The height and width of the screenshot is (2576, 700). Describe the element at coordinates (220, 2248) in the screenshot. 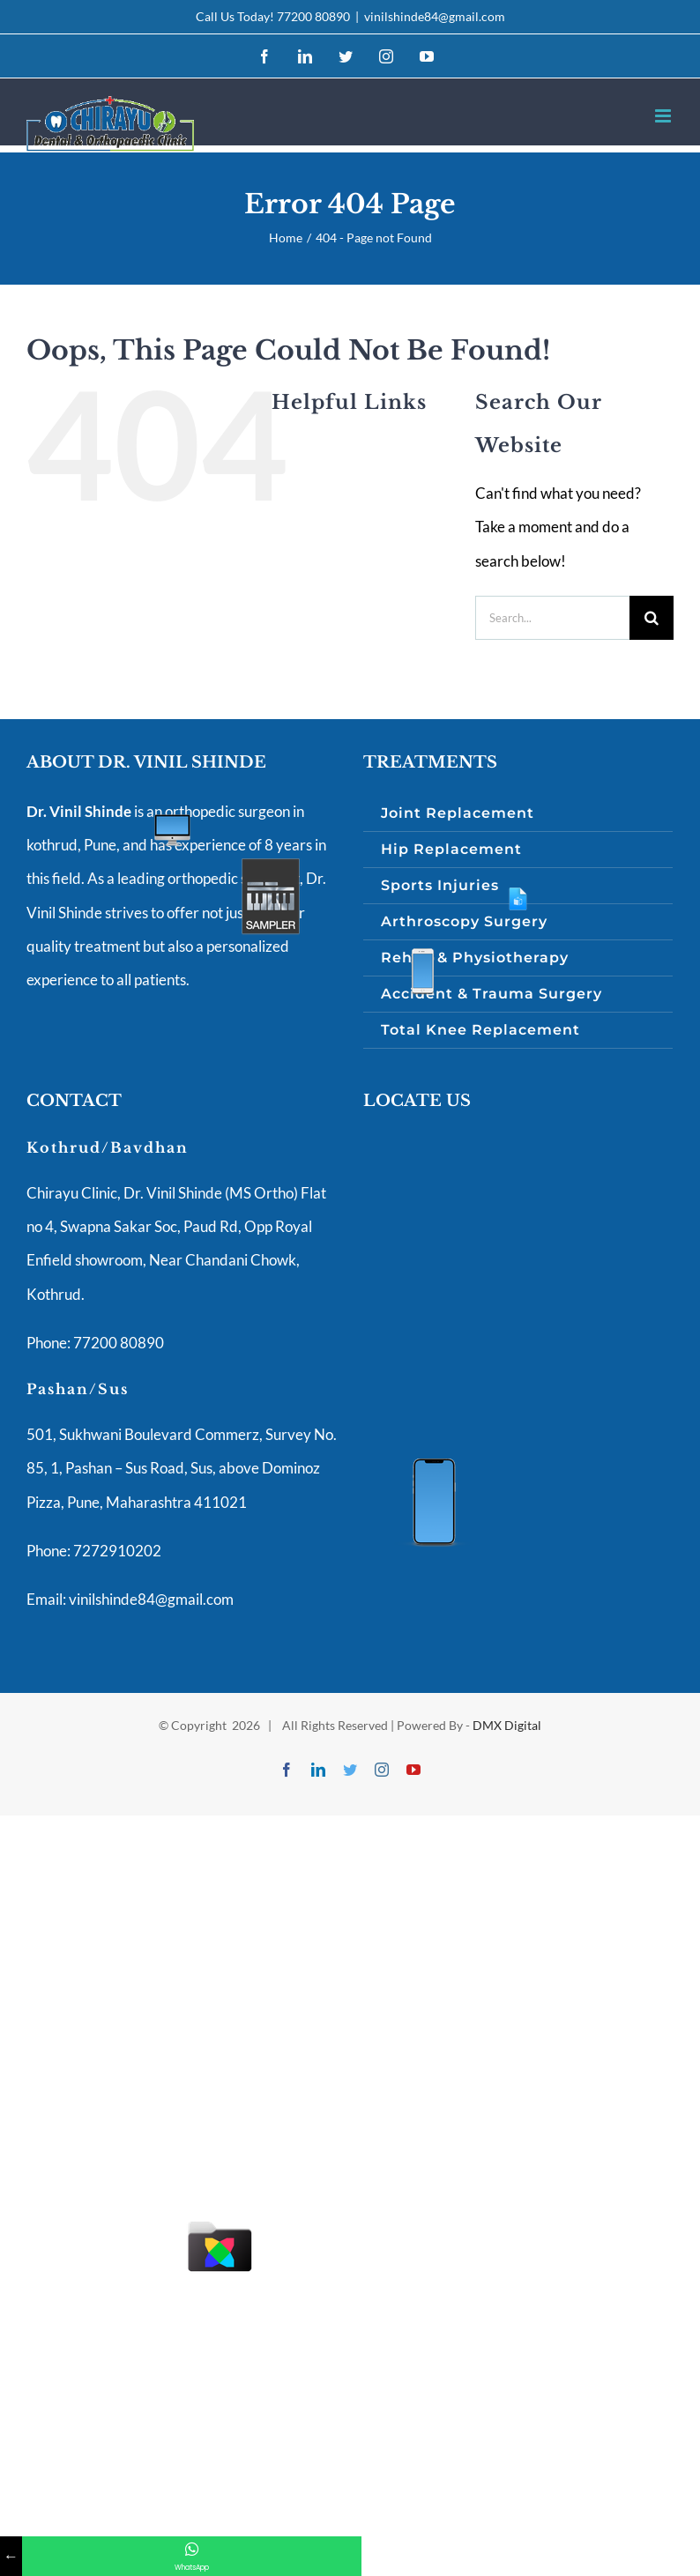

I see `folder containing haxe flixel game engine projects` at that location.